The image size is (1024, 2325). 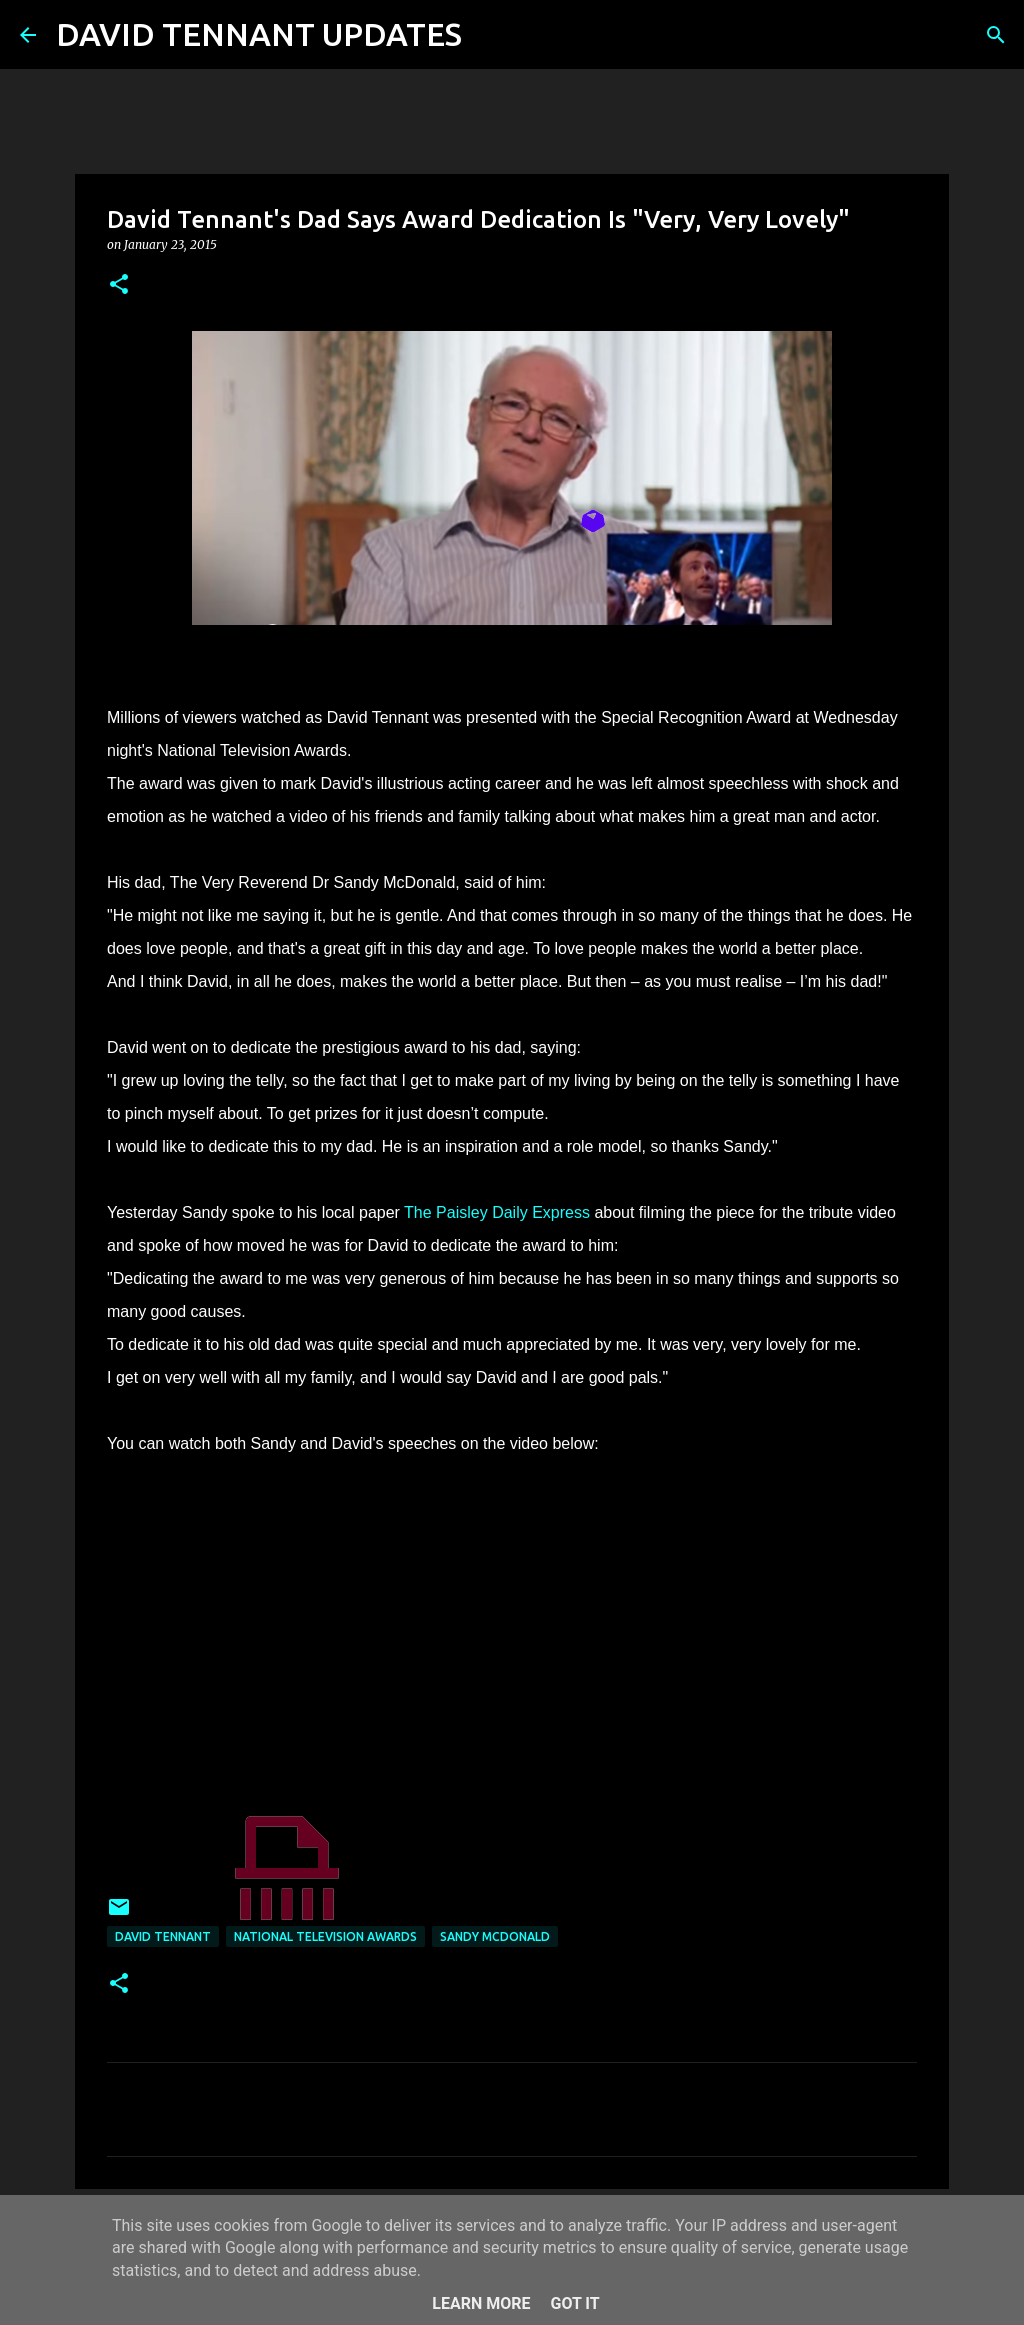 I want to click on permanently delete a document, so click(x=287, y=1868).